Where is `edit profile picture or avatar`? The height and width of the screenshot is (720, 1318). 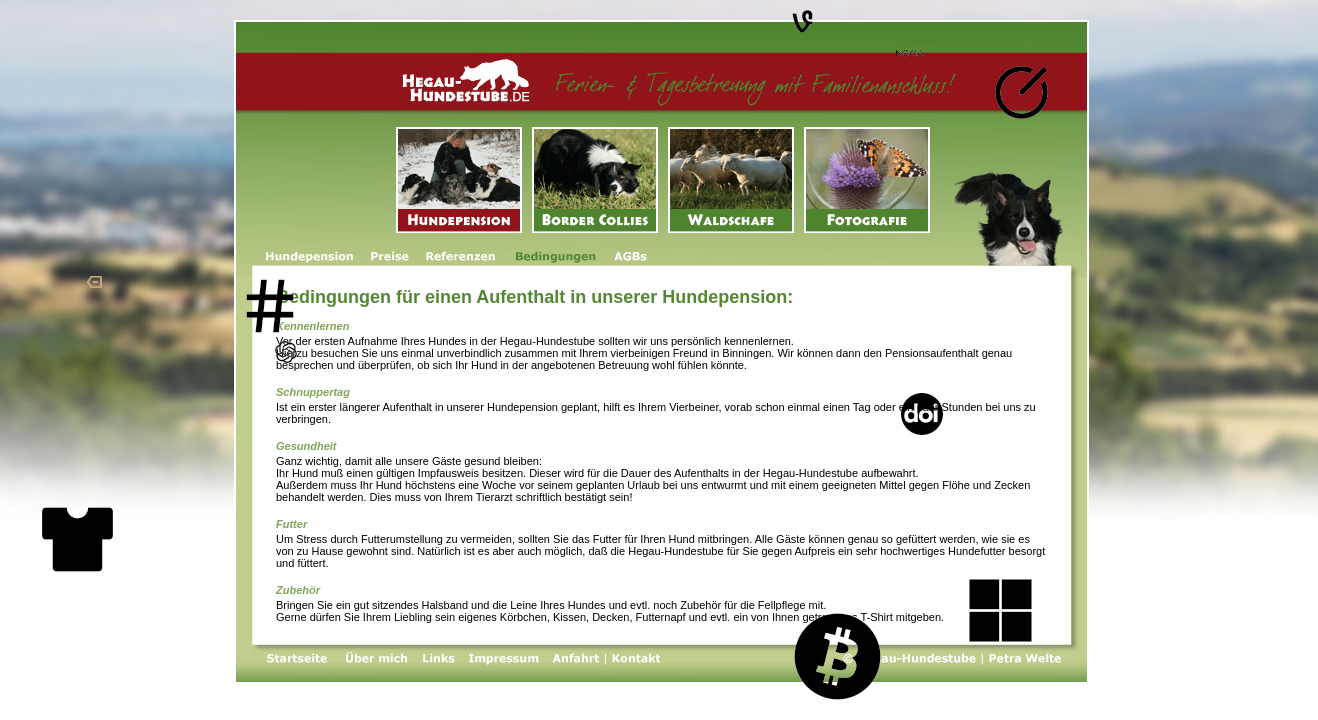
edit profile picture or avatar is located at coordinates (1021, 92).